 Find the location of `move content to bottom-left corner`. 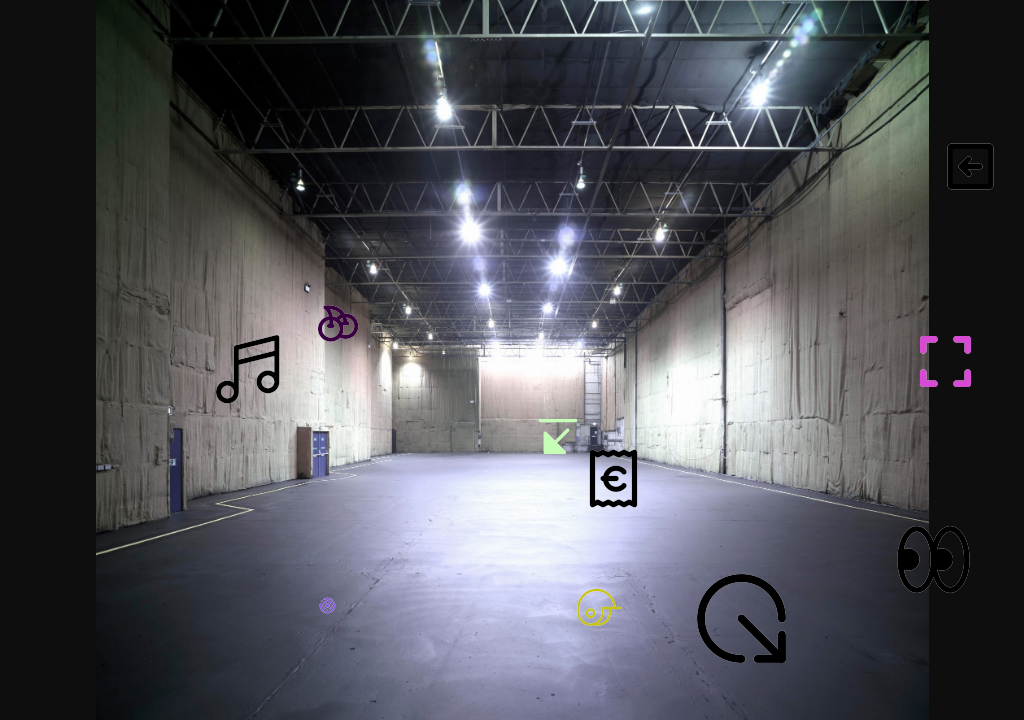

move content to bottom-left corner is located at coordinates (556, 436).